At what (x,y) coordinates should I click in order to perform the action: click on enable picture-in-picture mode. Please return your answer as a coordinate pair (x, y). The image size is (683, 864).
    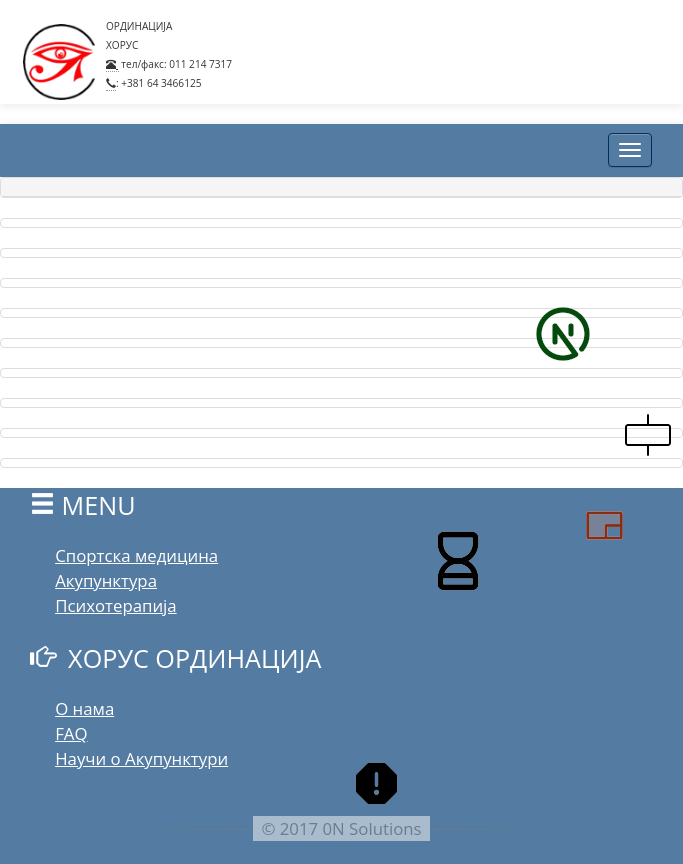
    Looking at the image, I should click on (604, 525).